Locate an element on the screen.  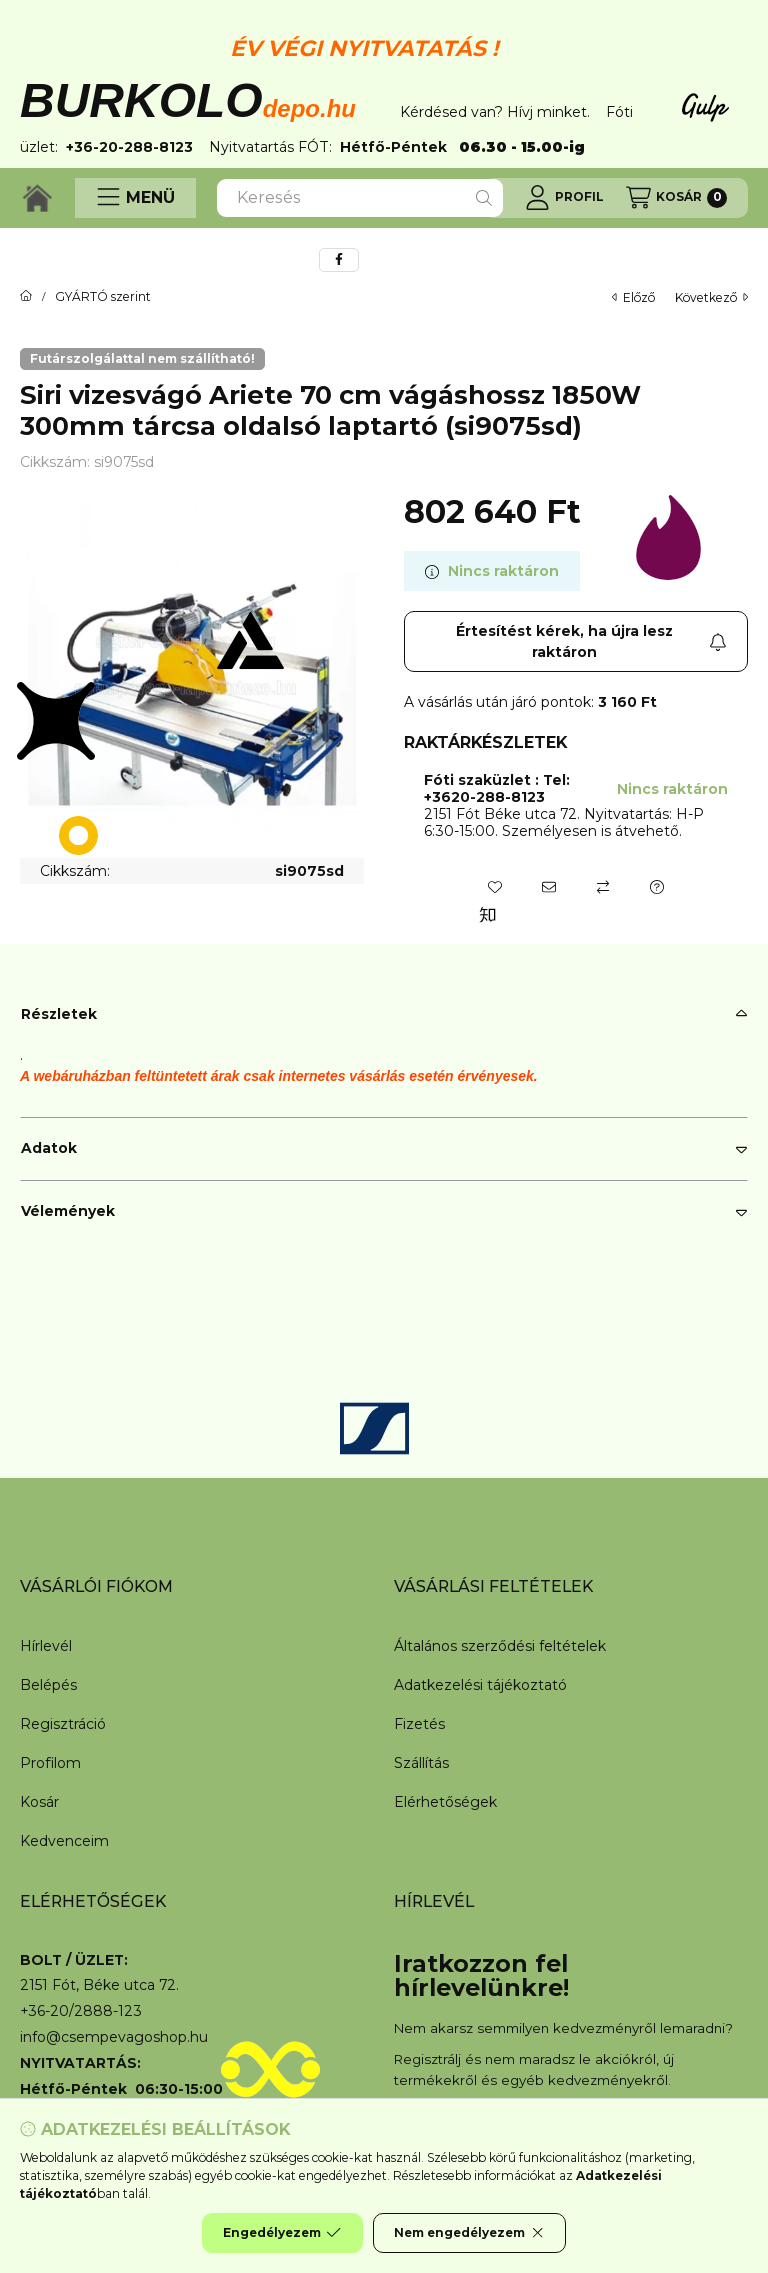
nextra documentation framework logo is located at coordinates (56, 721).